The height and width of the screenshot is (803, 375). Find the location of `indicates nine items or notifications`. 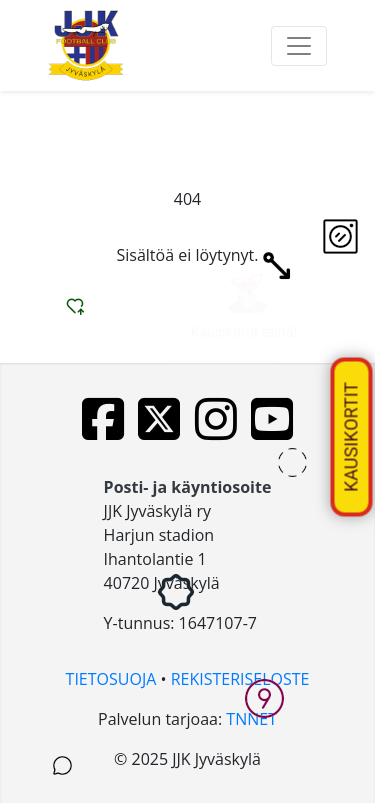

indicates nine items or notifications is located at coordinates (264, 698).